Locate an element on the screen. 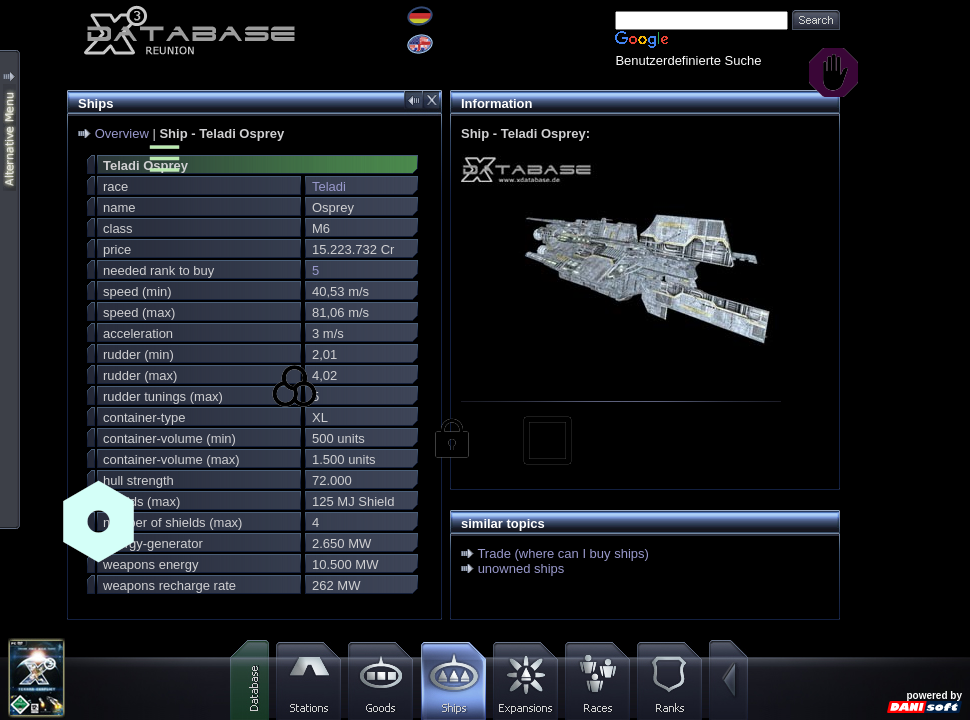 The width and height of the screenshot is (970, 720). adjust color filter settings is located at coordinates (294, 388).